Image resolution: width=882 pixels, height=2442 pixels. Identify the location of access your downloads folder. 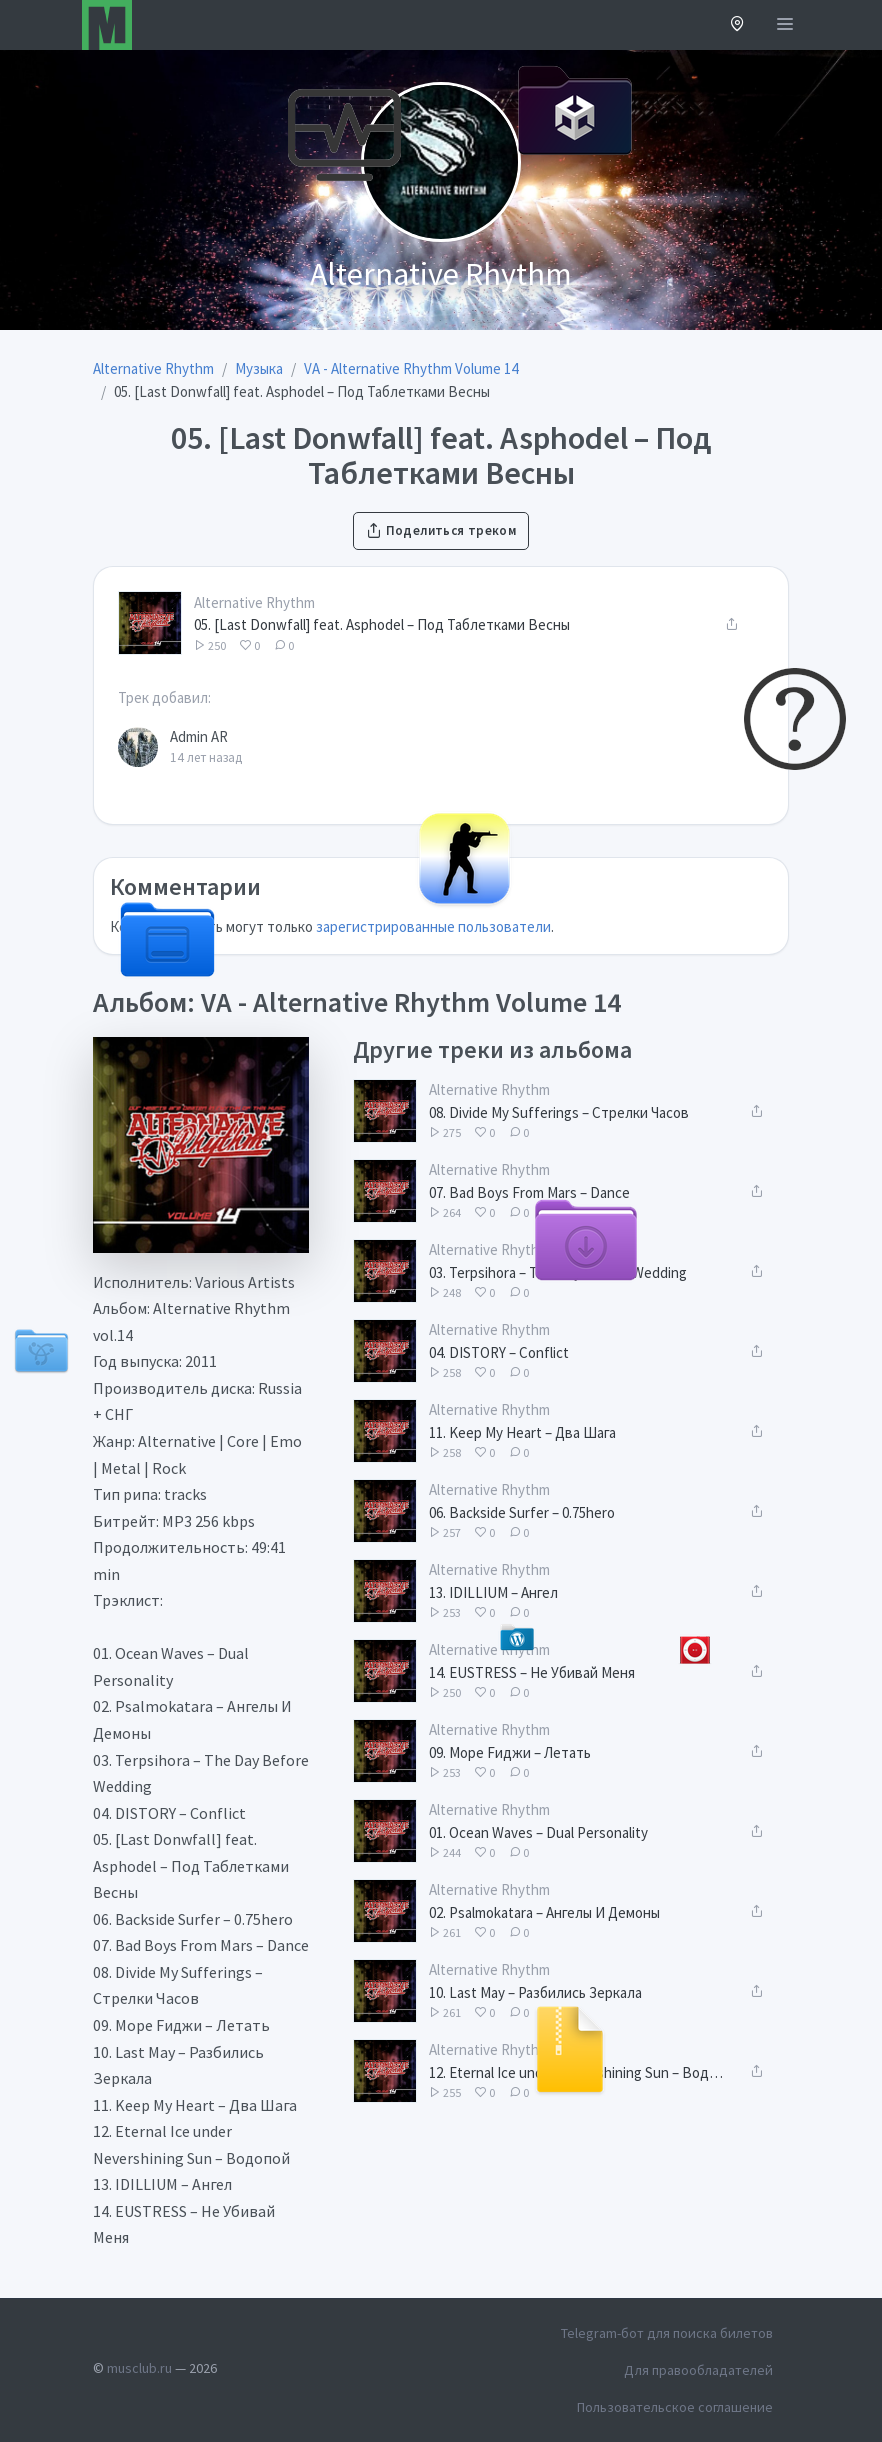
(586, 1240).